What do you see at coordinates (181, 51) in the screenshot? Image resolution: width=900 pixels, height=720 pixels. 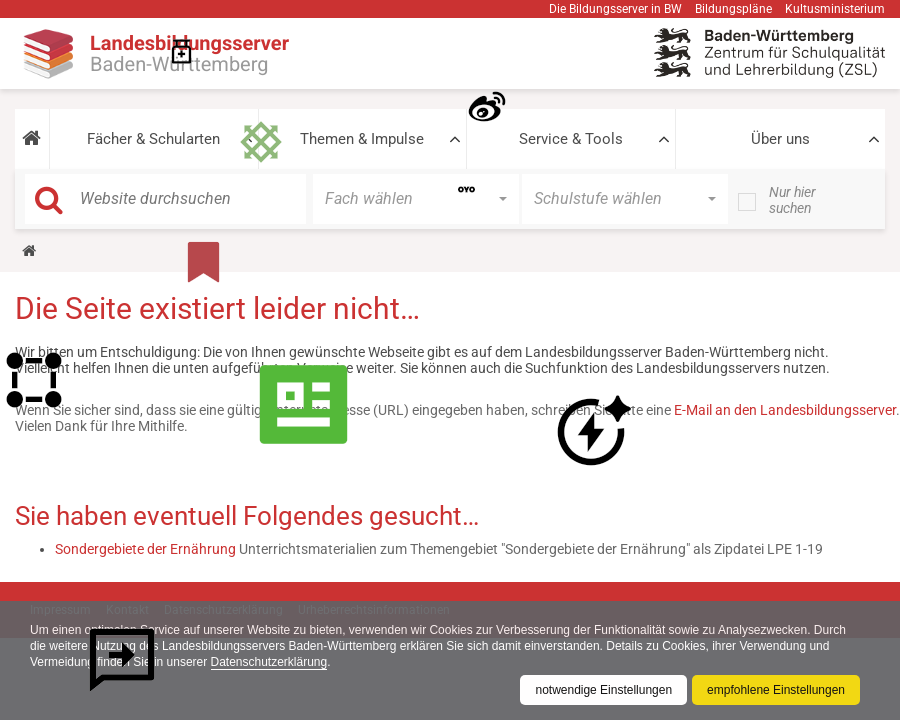 I see `view medication information` at bounding box center [181, 51].